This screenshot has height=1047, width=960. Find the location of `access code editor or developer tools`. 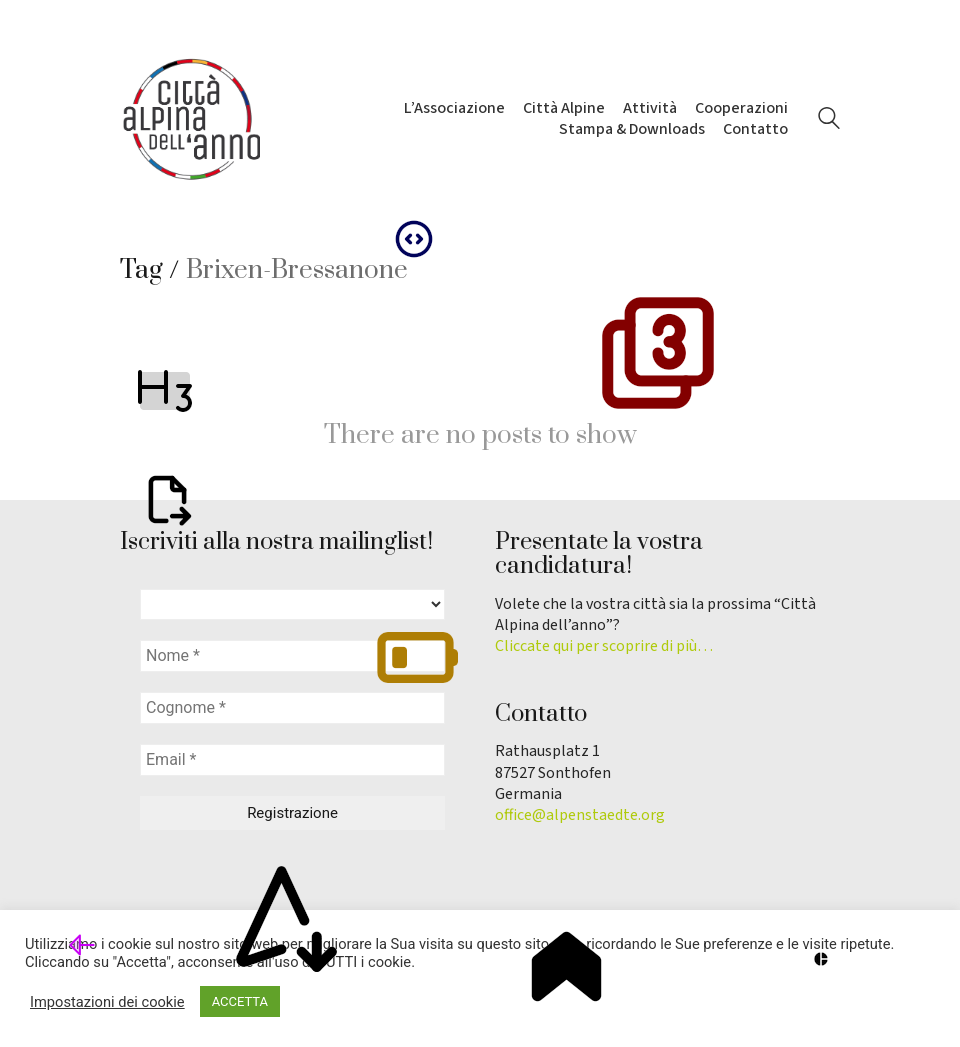

access code editor or developer tools is located at coordinates (414, 239).